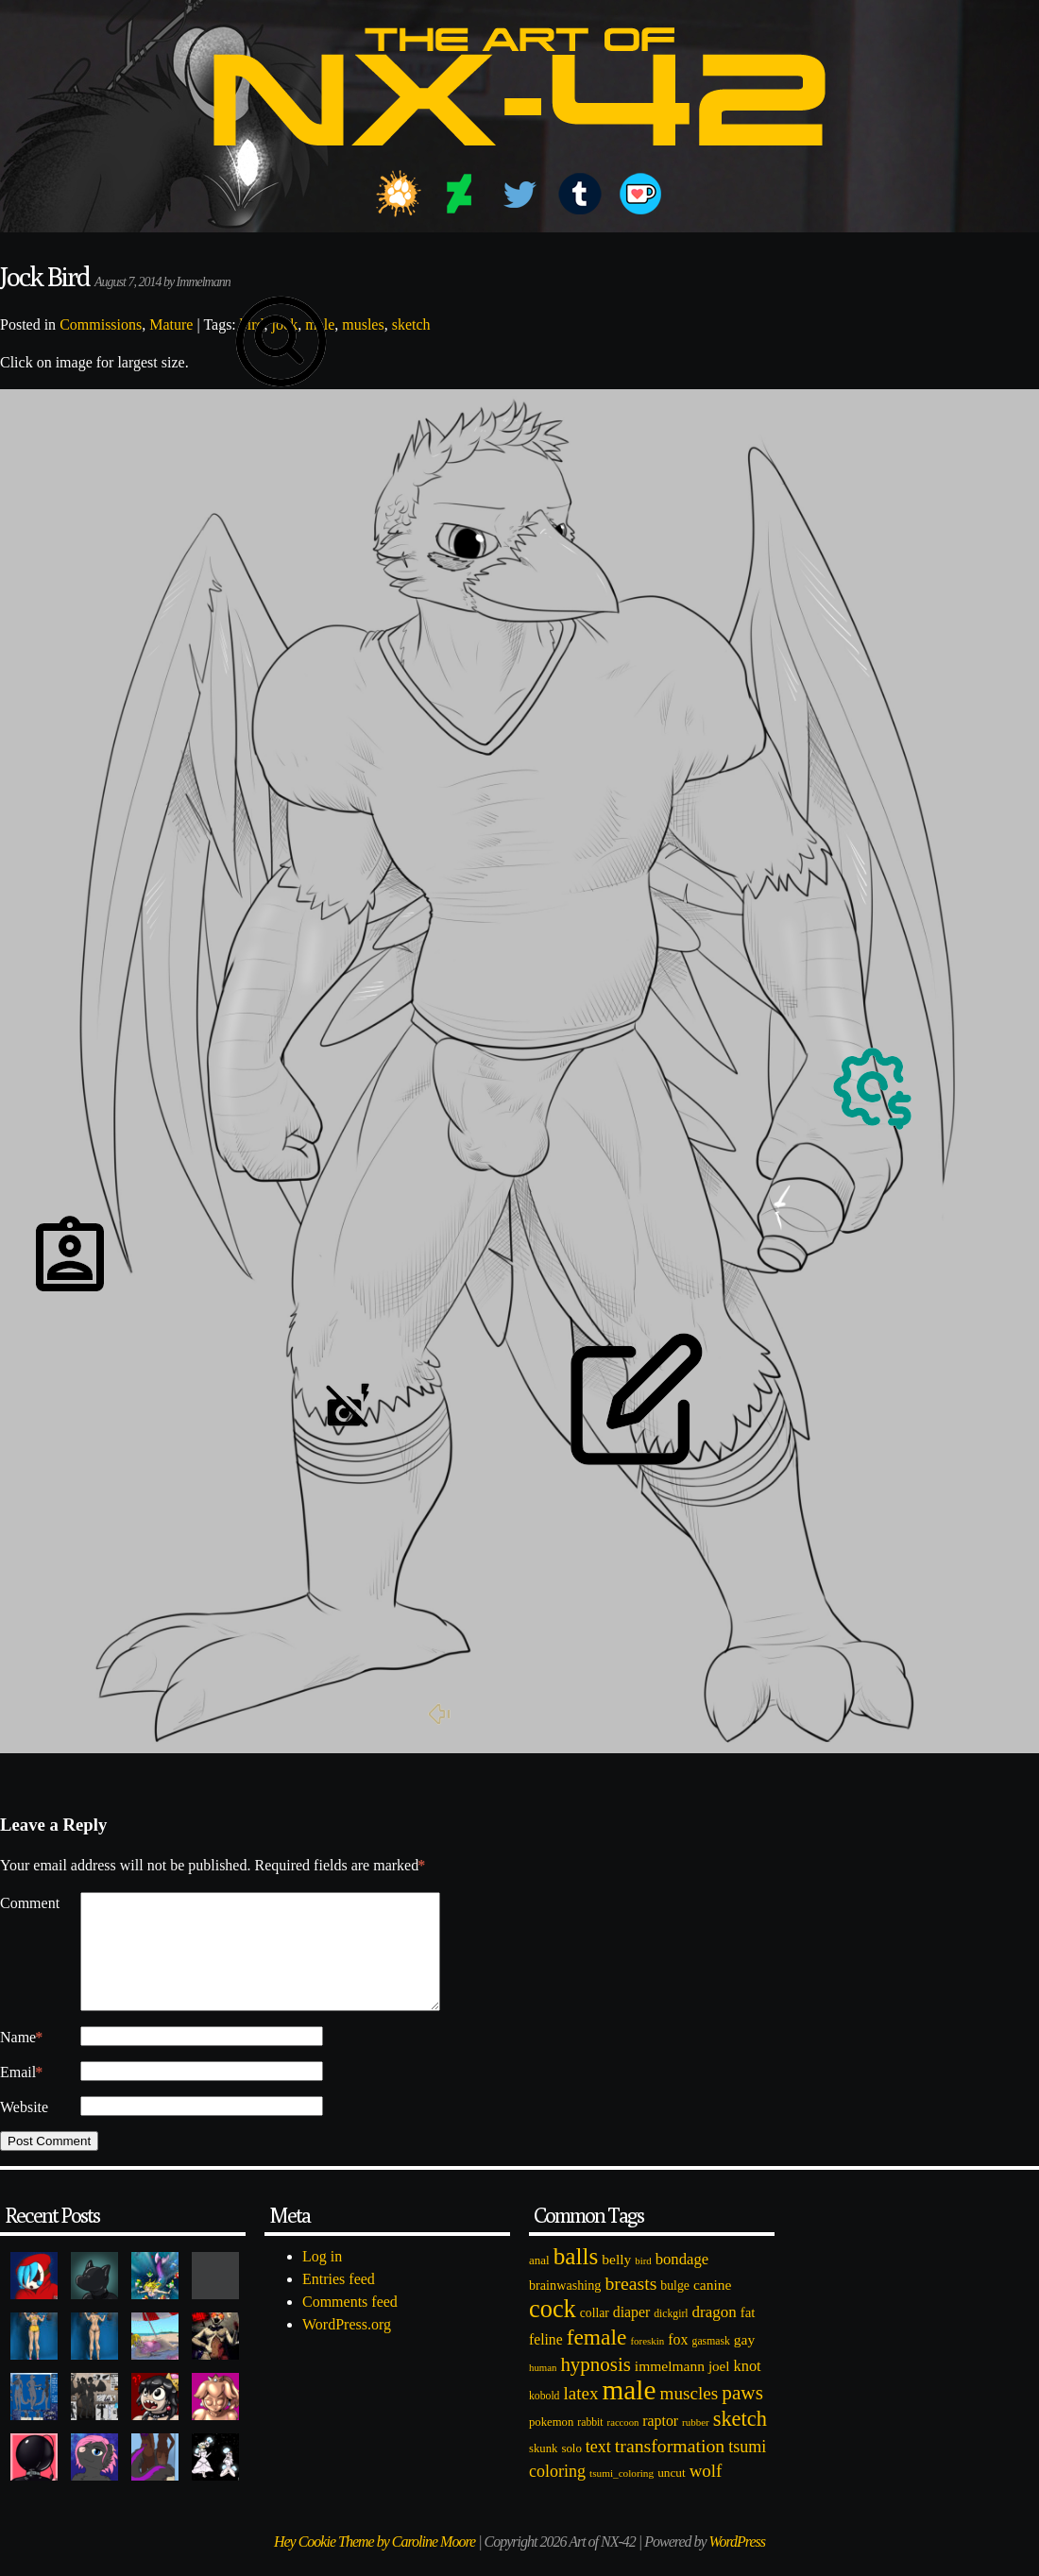 The image size is (1039, 2576). I want to click on access payment or billing settings, so click(872, 1086).